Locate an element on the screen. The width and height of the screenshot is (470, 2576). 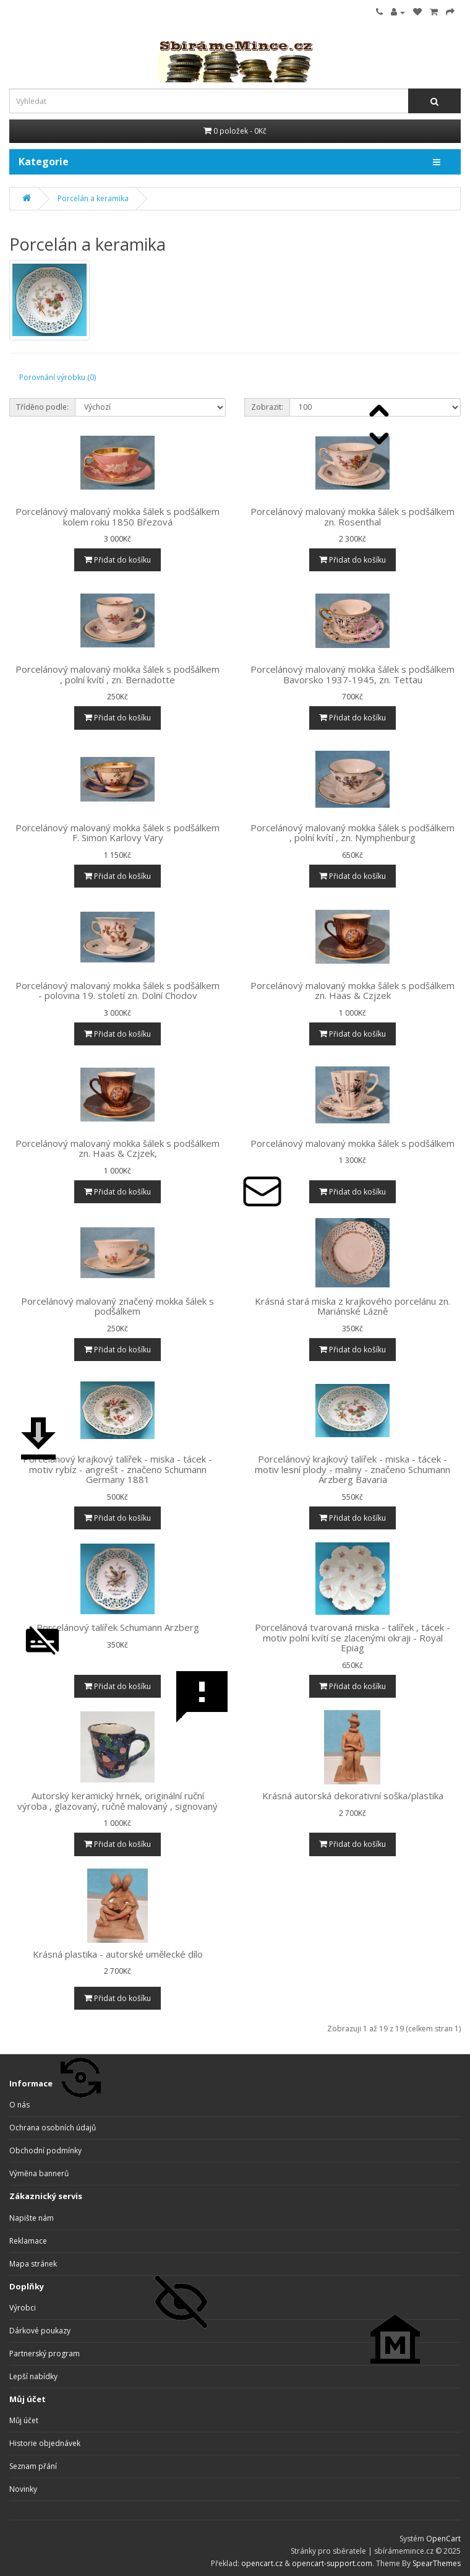
disable subtitles or closed captions is located at coordinates (42, 1640).